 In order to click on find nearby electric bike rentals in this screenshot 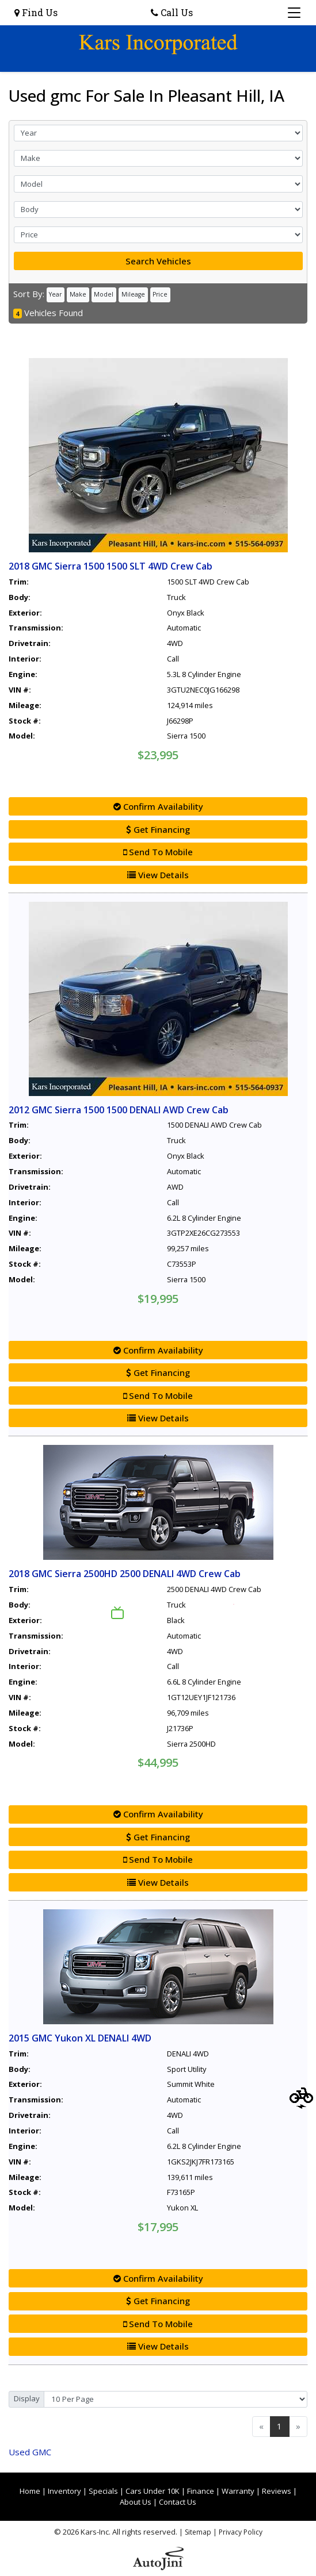, I will do `click(301, 2098)`.